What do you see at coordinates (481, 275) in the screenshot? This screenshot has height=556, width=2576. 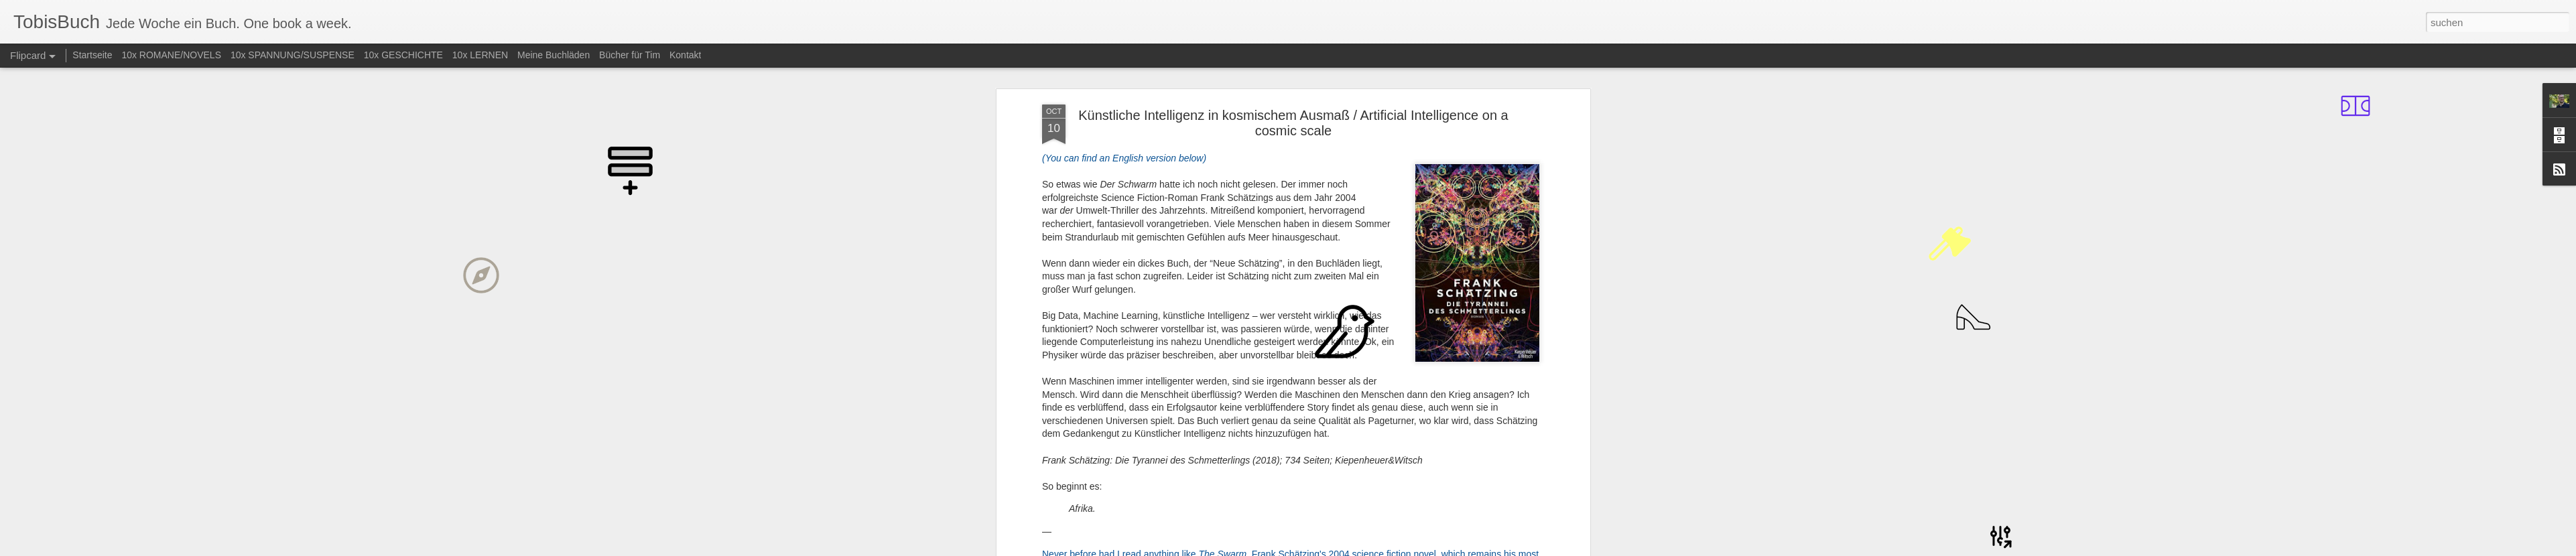 I see `access navigation or direction features` at bounding box center [481, 275].